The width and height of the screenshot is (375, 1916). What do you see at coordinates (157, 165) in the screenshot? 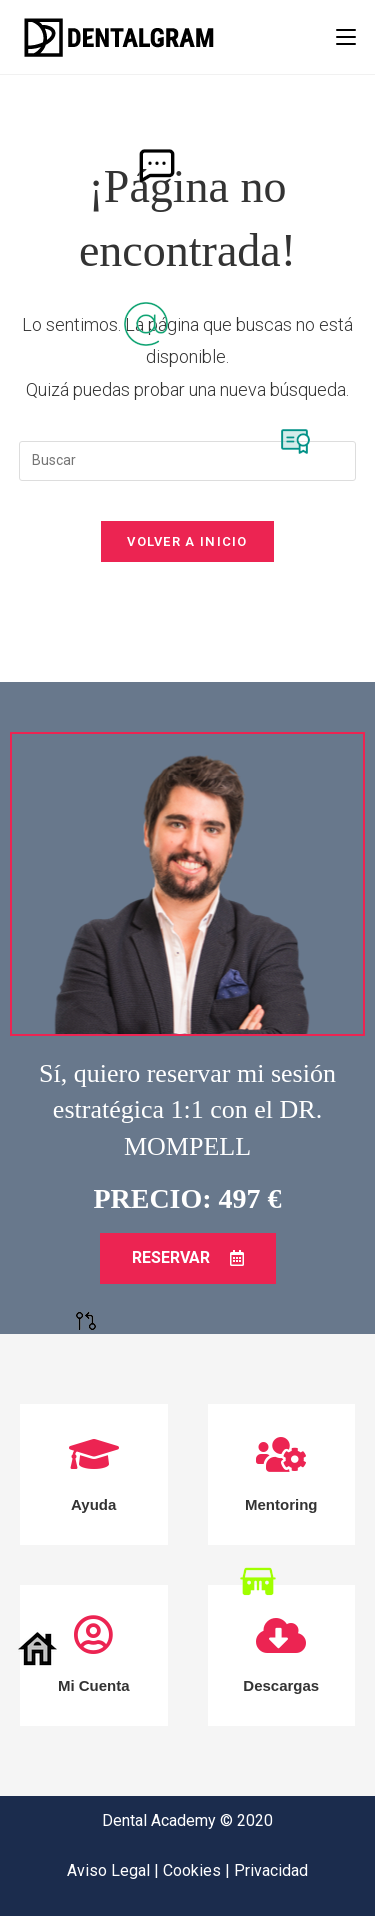
I see `open messaging or chat` at bounding box center [157, 165].